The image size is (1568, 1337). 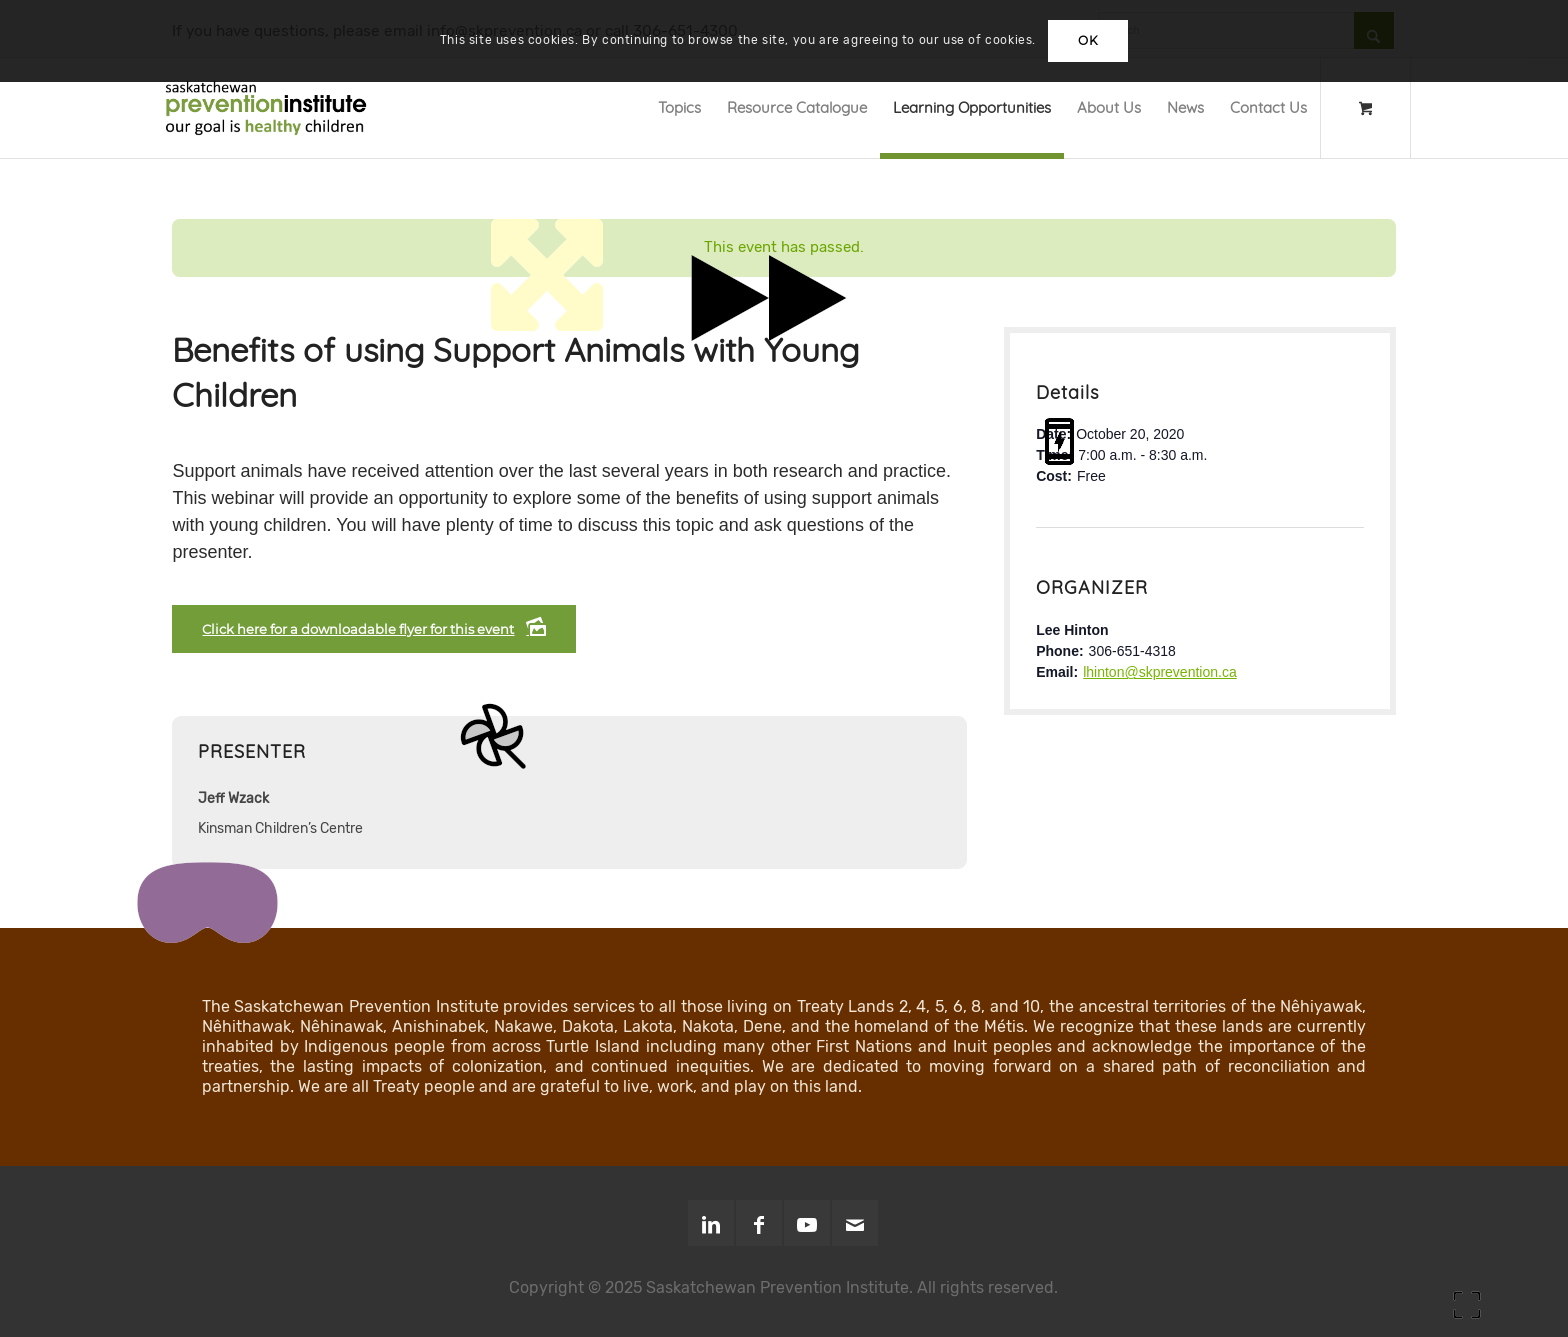 What do you see at coordinates (1059, 441) in the screenshot?
I see `find nearby charging stations` at bounding box center [1059, 441].